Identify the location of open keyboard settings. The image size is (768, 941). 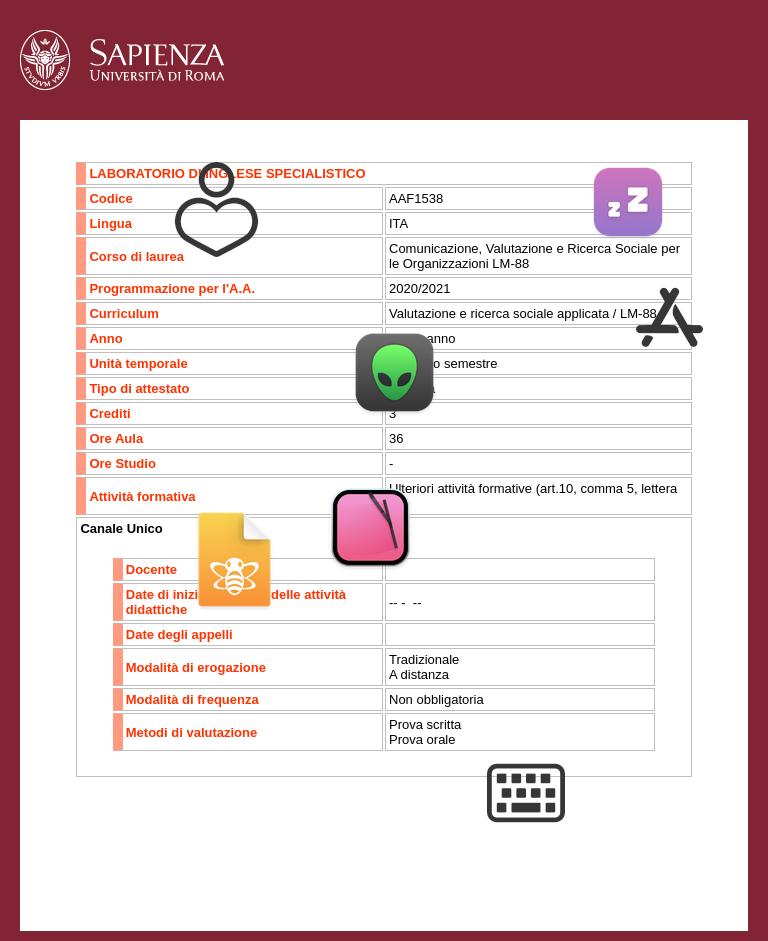
(526, 793).